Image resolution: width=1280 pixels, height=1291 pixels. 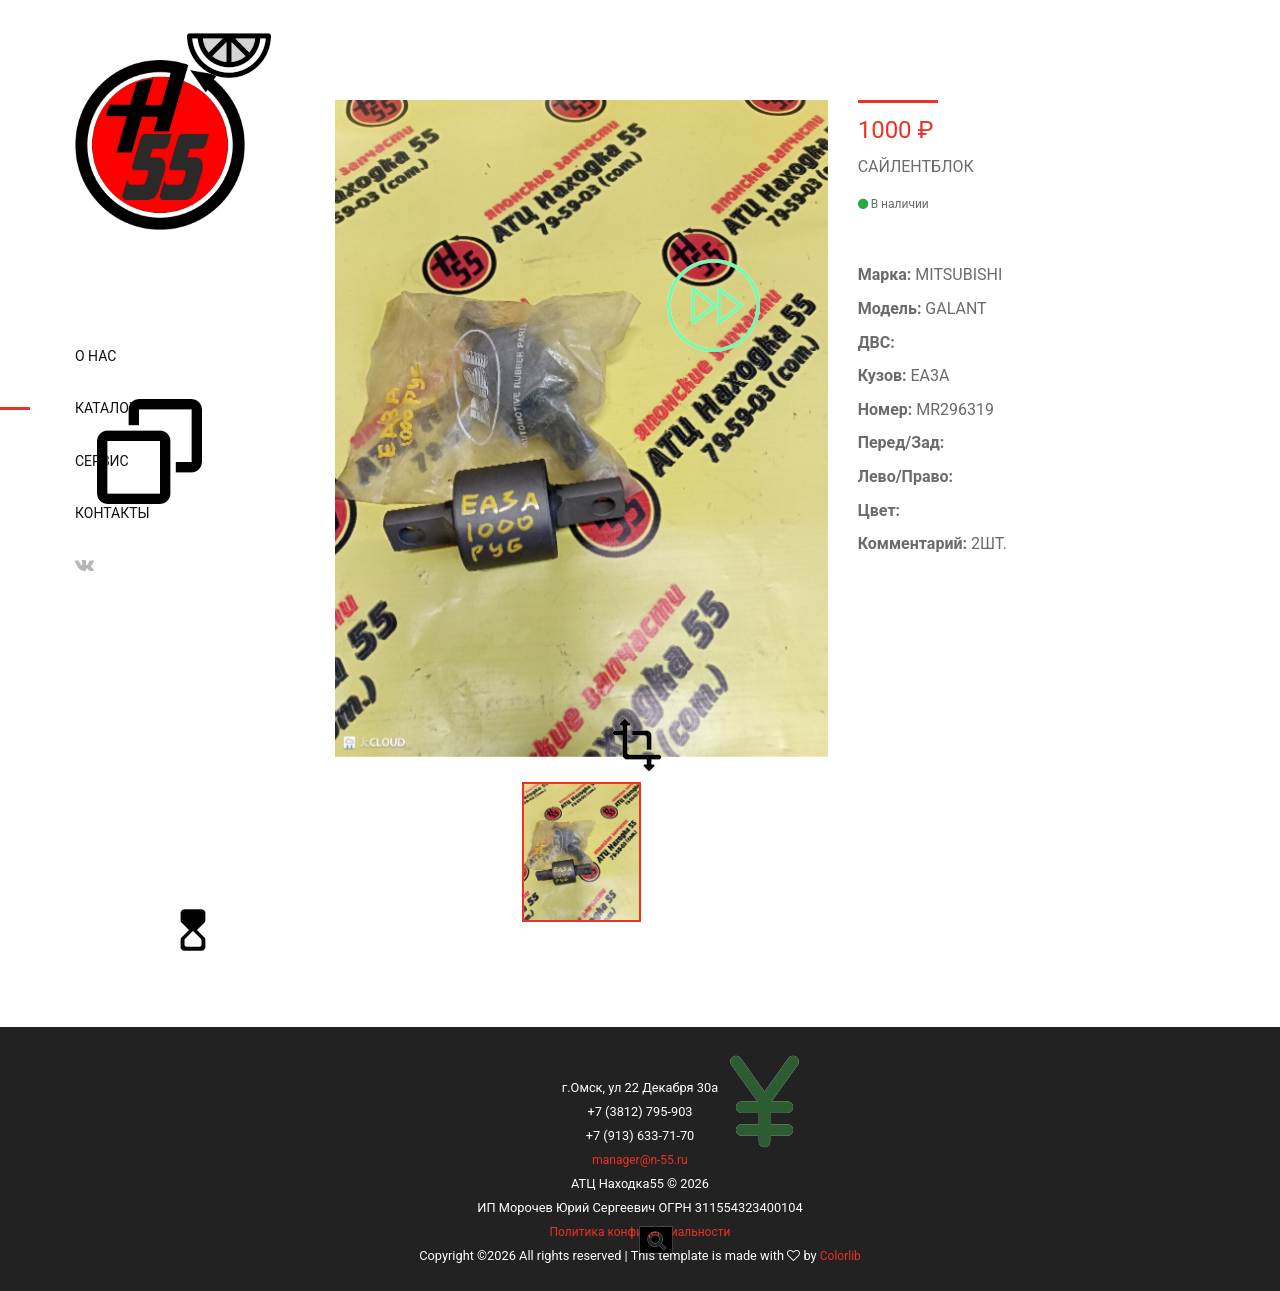 I want to click on indicates loading or processing in progress, so click(x=193, y=930).